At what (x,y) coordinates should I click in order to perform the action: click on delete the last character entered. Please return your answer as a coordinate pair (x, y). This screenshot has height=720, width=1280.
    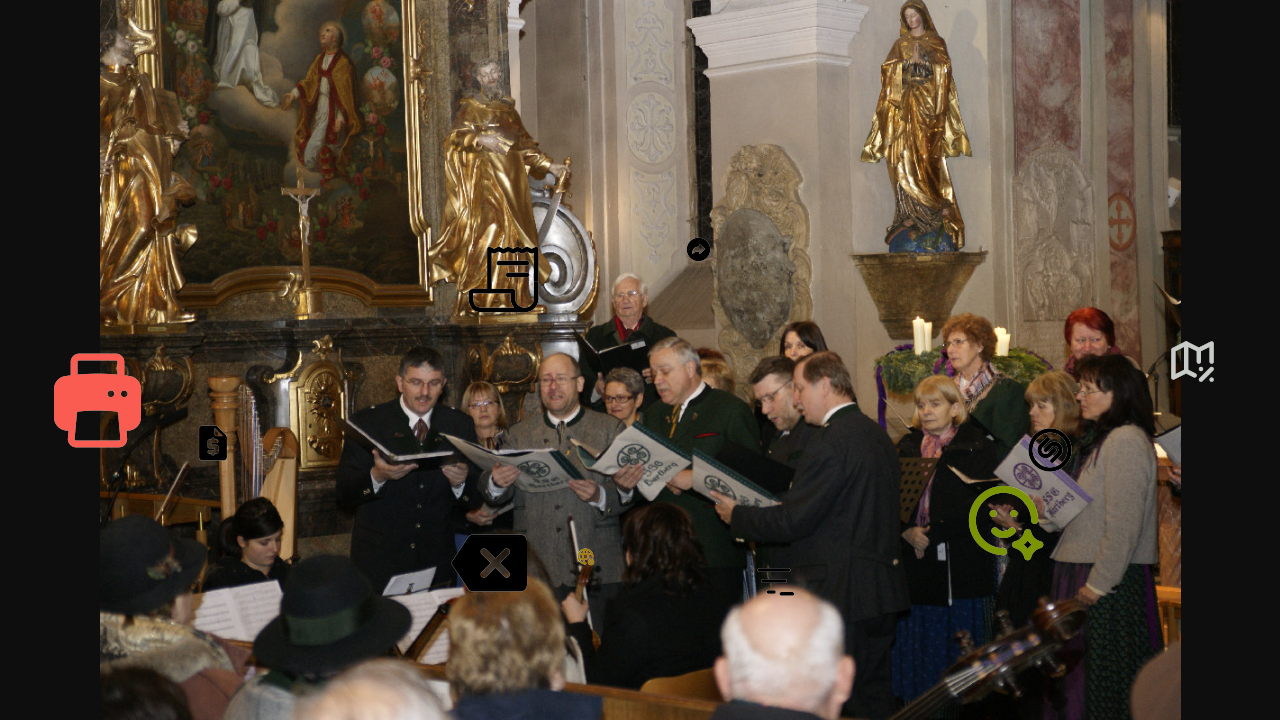
    Looking at the image, I should click on (489, 563).